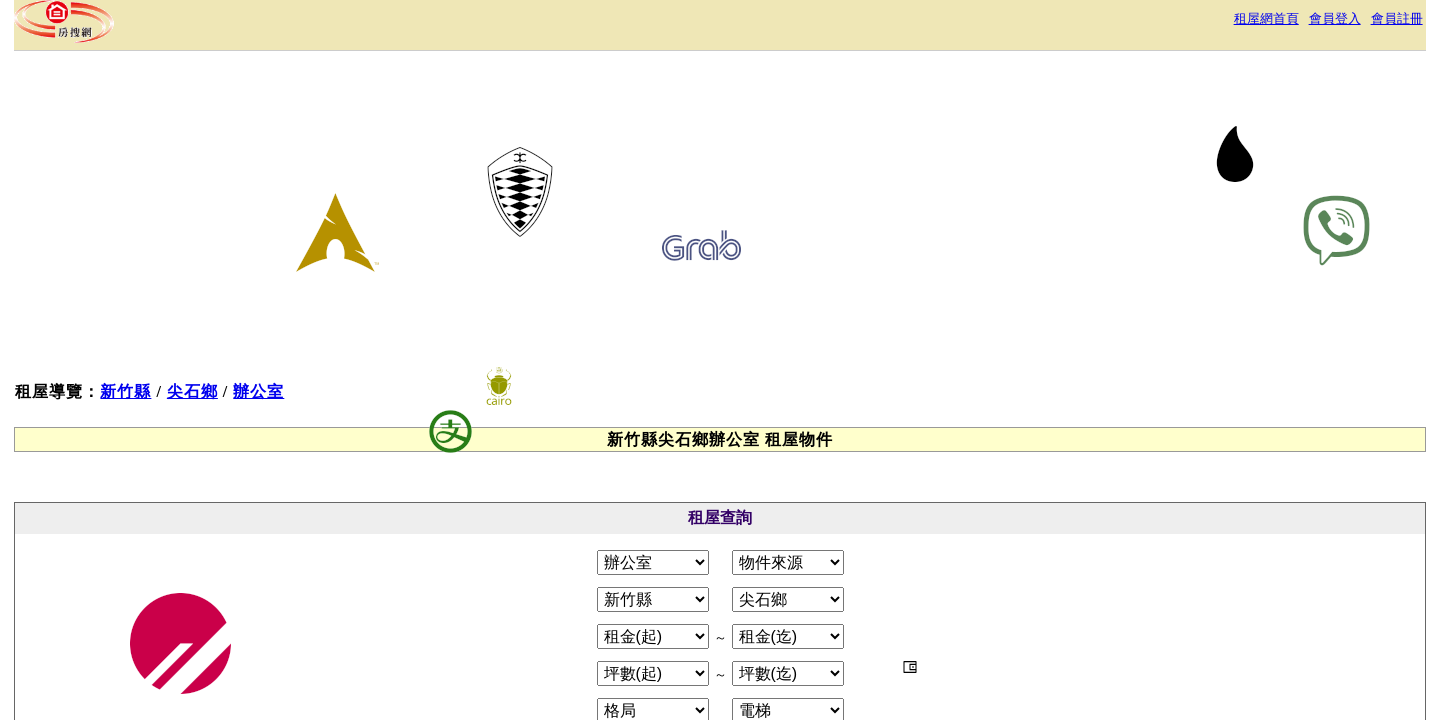 This screenshot has height=720, width=1440. I want to click on Arch Linux logo, so click(337, 232).